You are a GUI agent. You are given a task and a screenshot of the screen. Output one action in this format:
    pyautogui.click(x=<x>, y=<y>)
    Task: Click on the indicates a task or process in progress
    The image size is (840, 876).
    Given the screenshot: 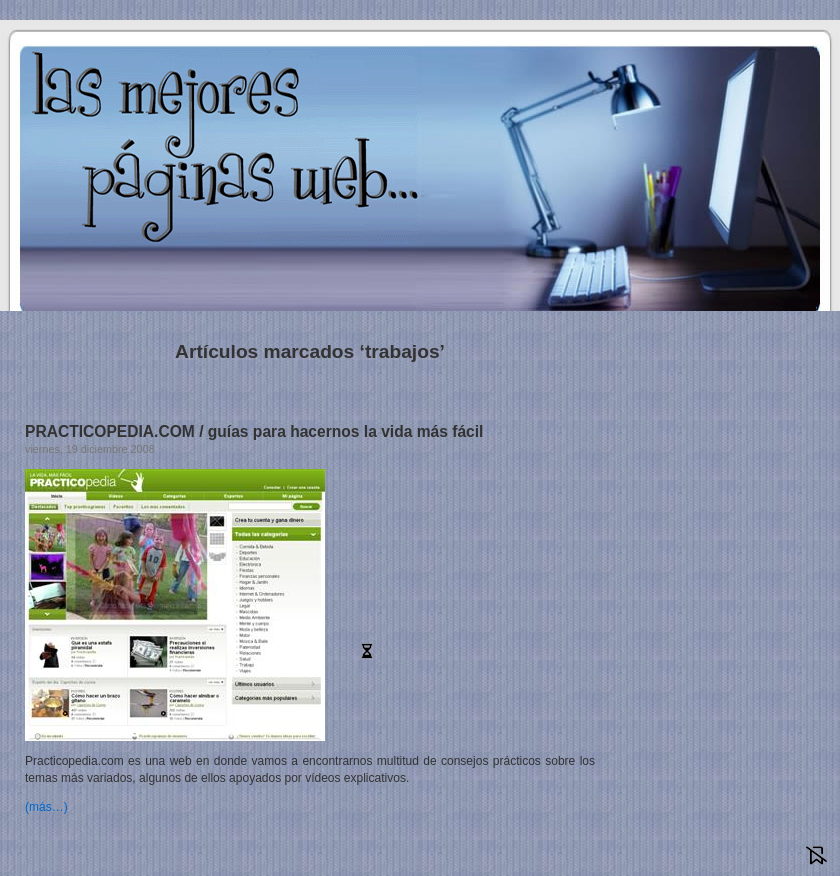 What is the action you would take?
    pyautogui.click(x=367, y=651)
    